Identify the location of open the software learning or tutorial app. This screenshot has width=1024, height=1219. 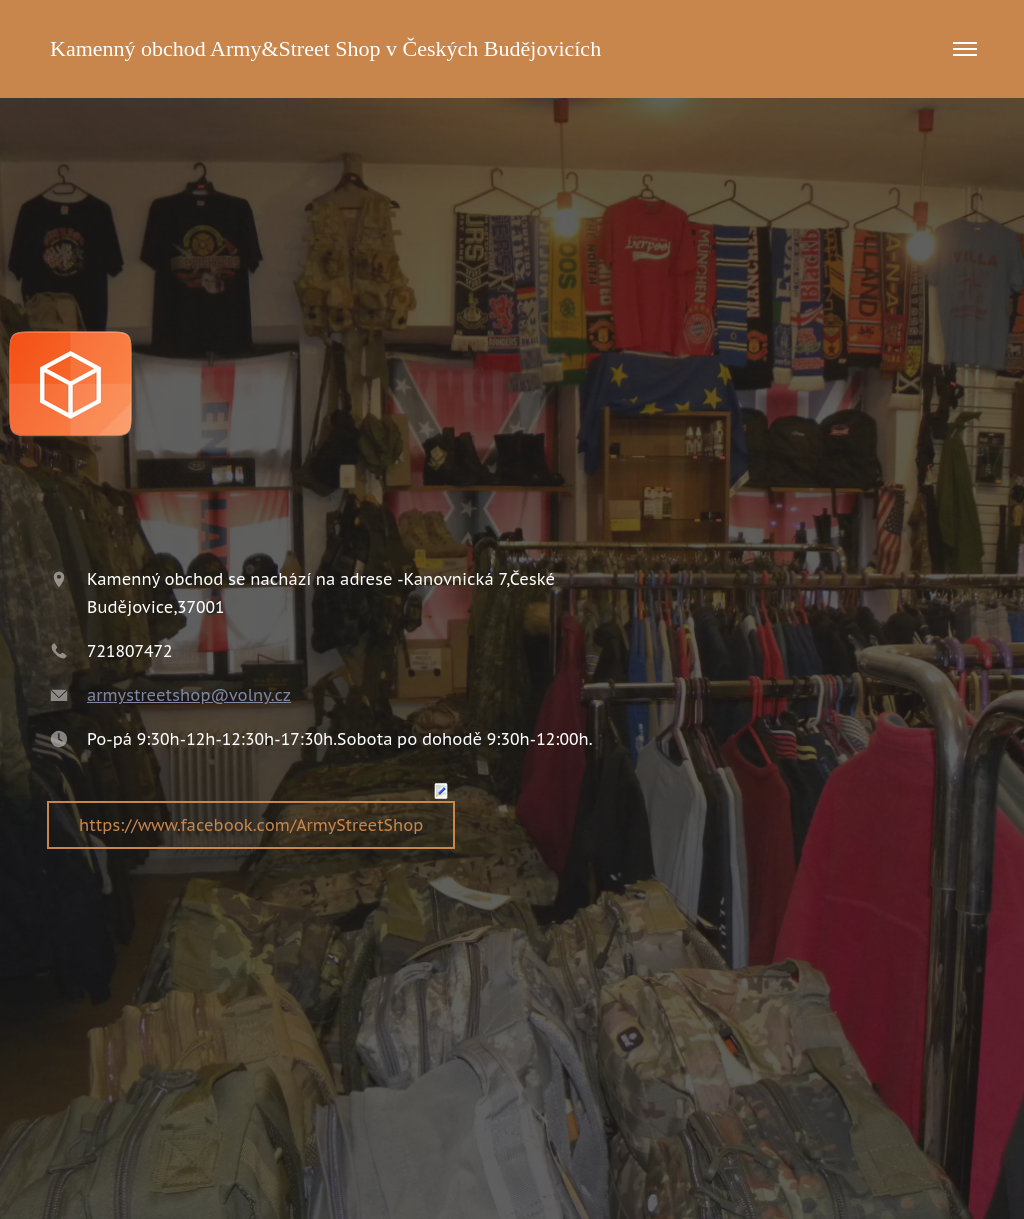
(441, 791).